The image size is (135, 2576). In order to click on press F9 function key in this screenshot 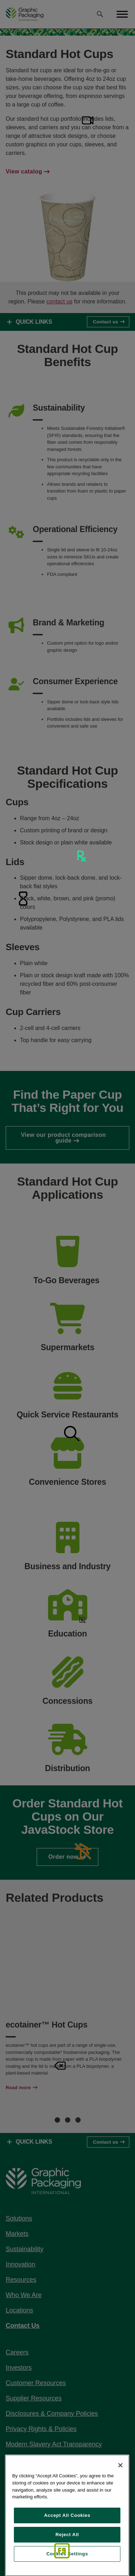, I will do `click(62, 2551)`.